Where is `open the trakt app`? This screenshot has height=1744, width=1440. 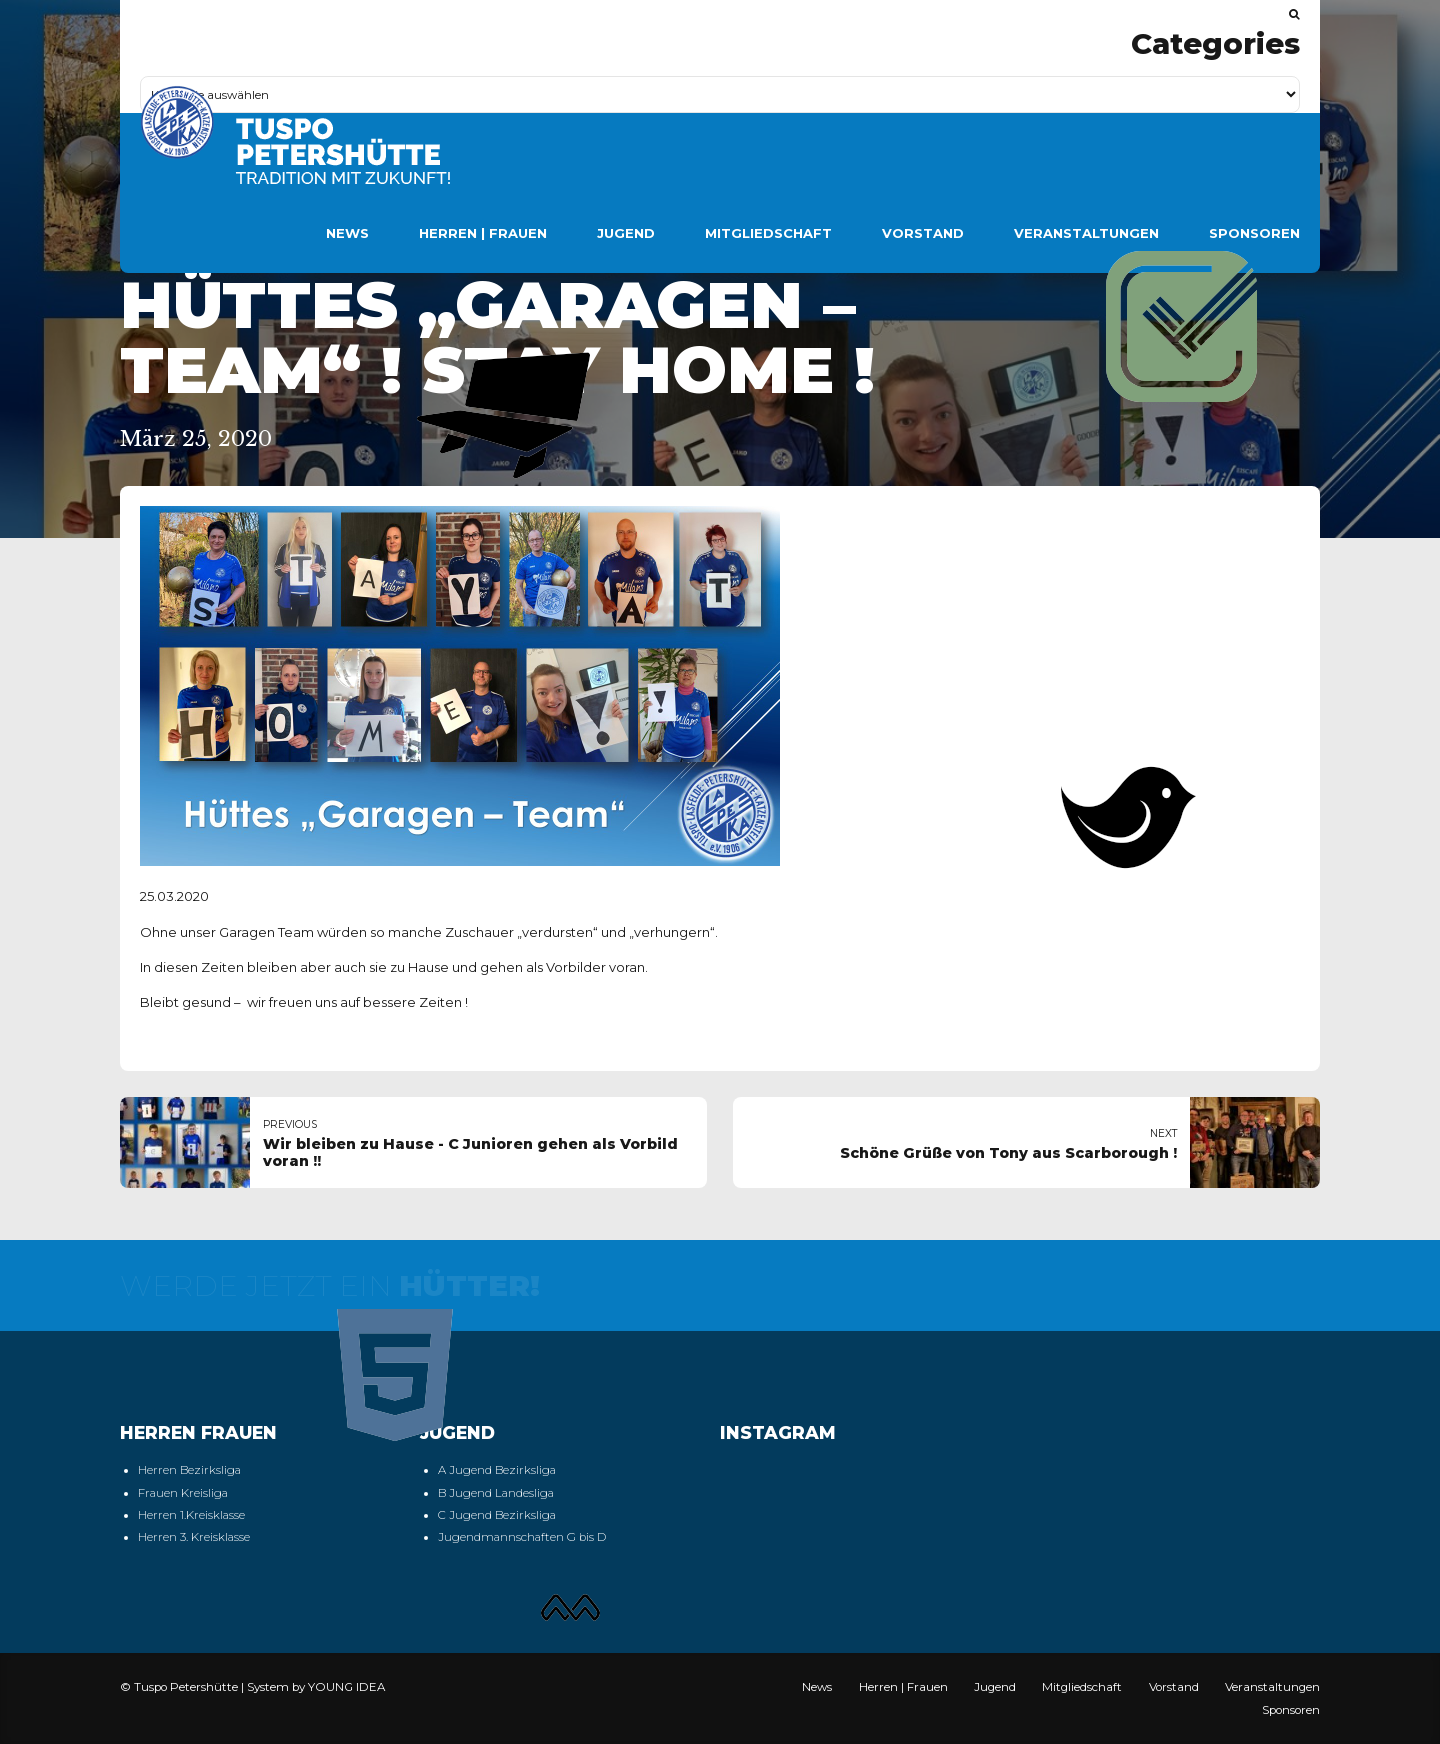 open the trakt app is located at coordinates (1181, 326).